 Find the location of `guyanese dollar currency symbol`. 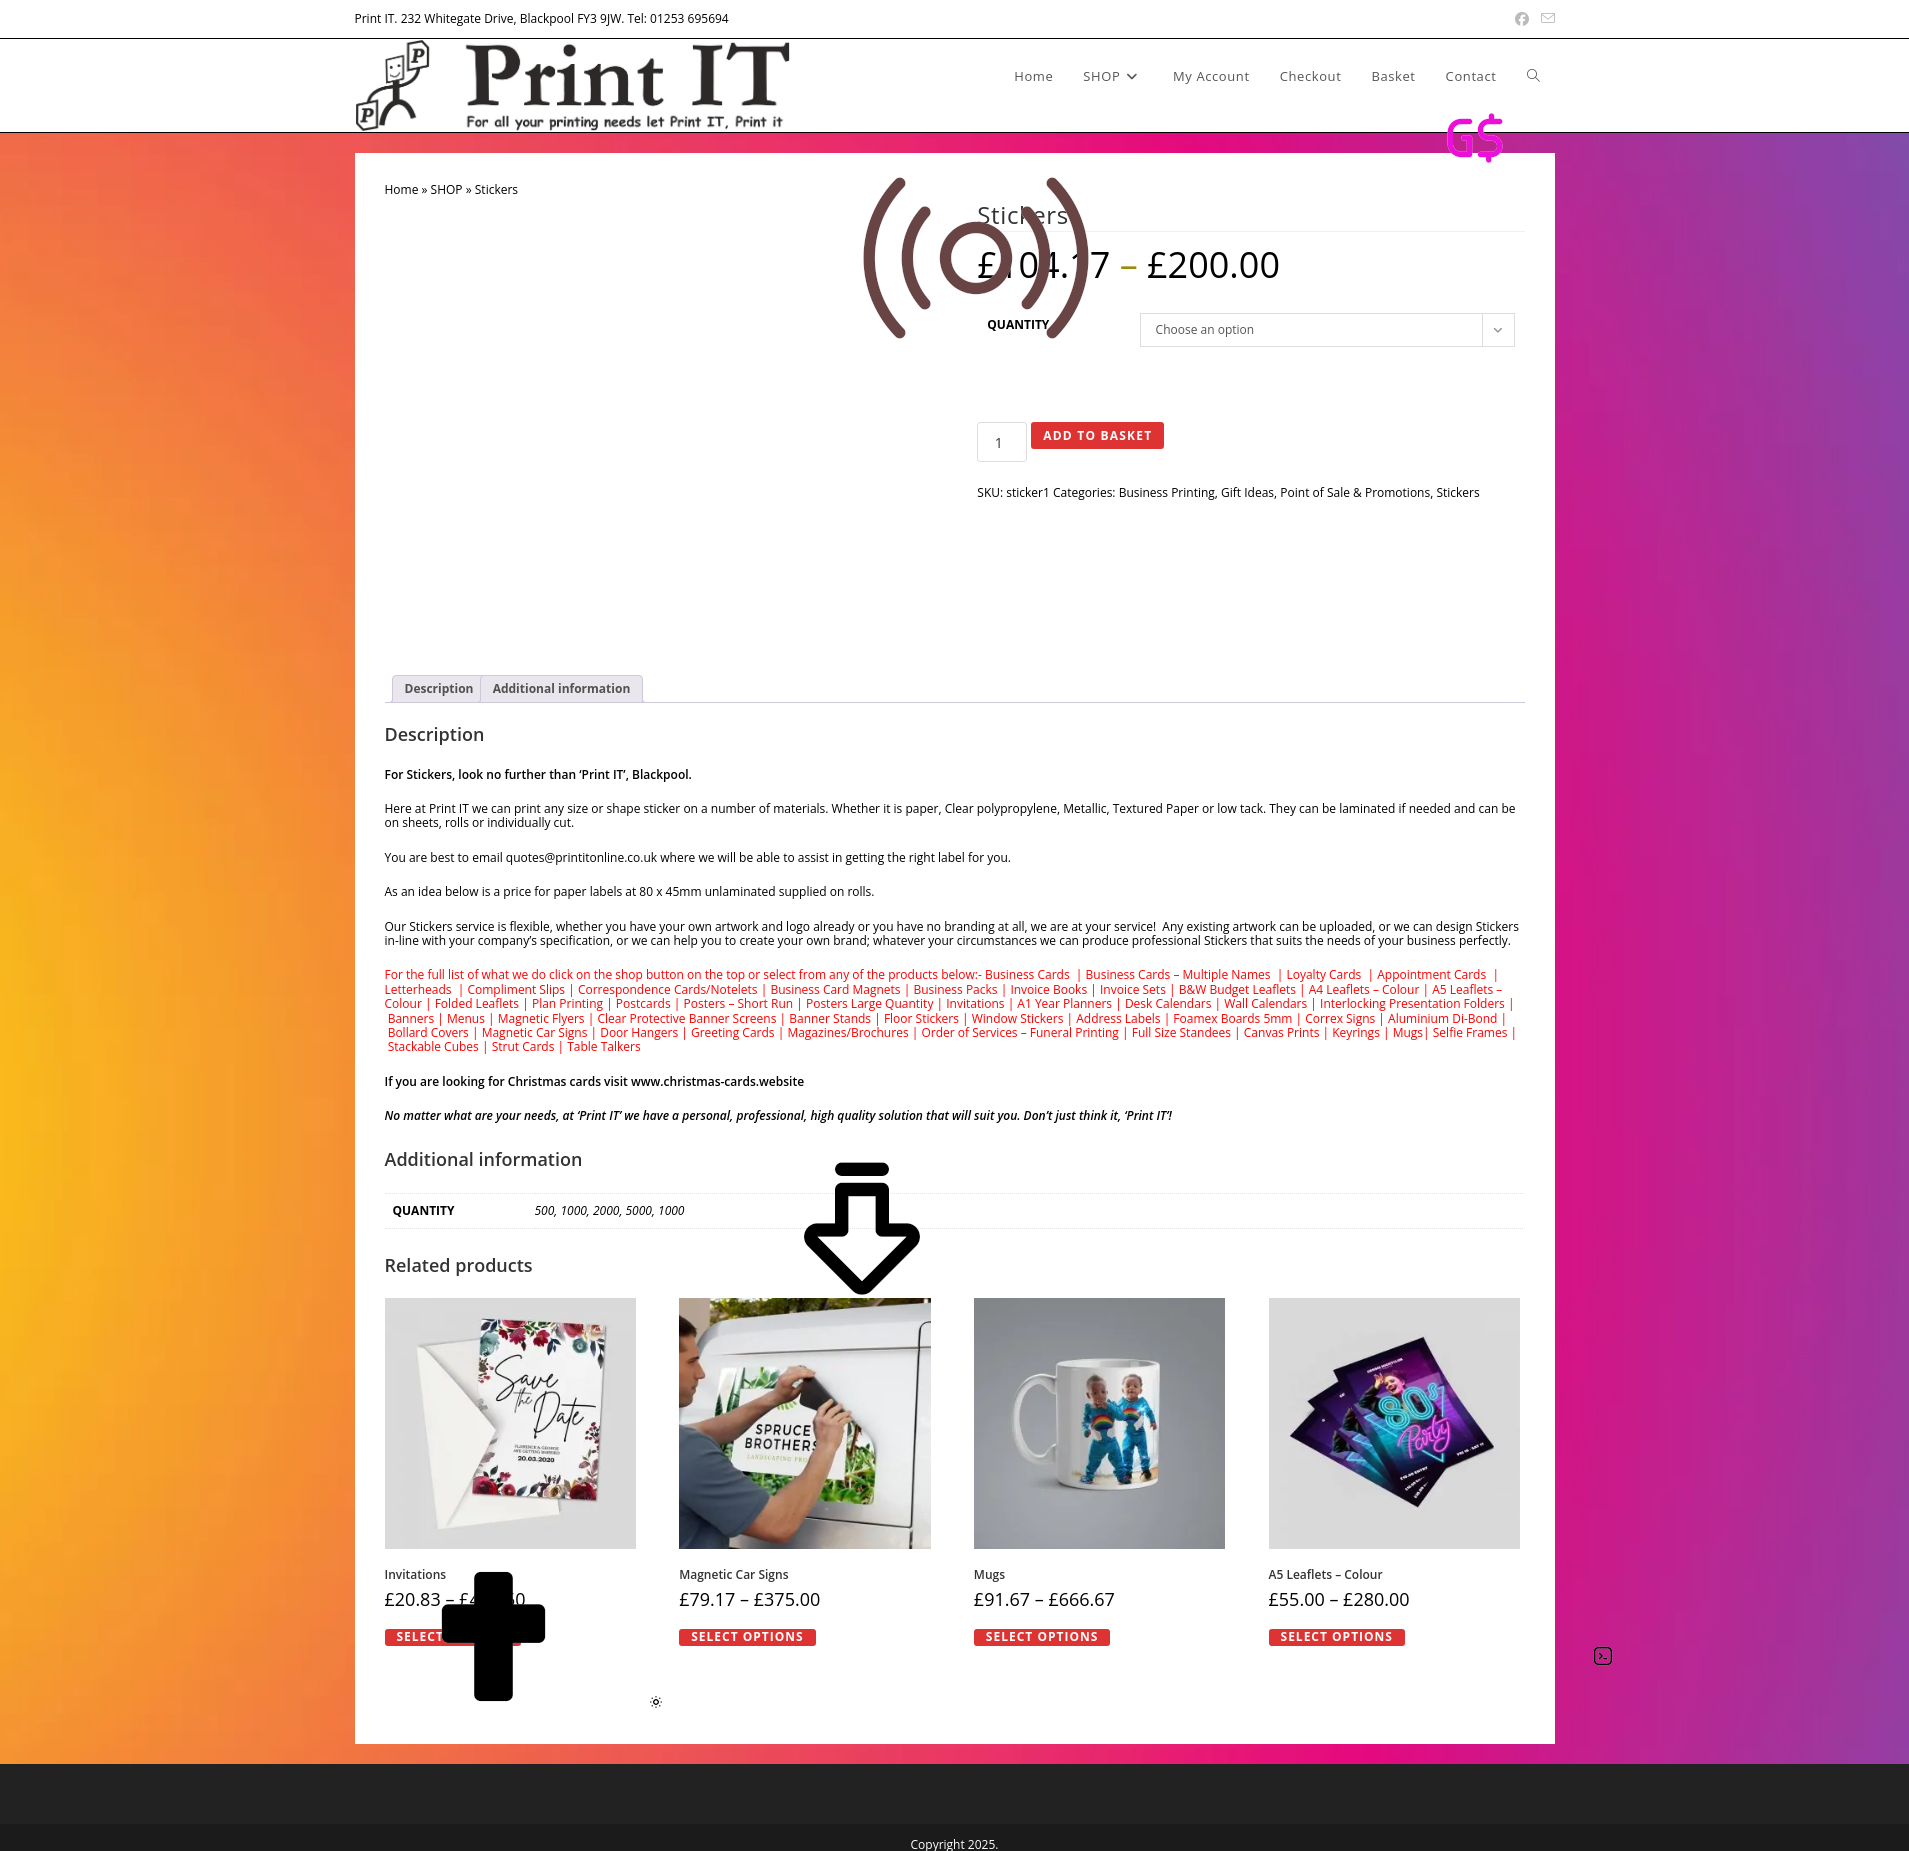

guyanese dollar currency symbol is located at coordinates (1475, 138).